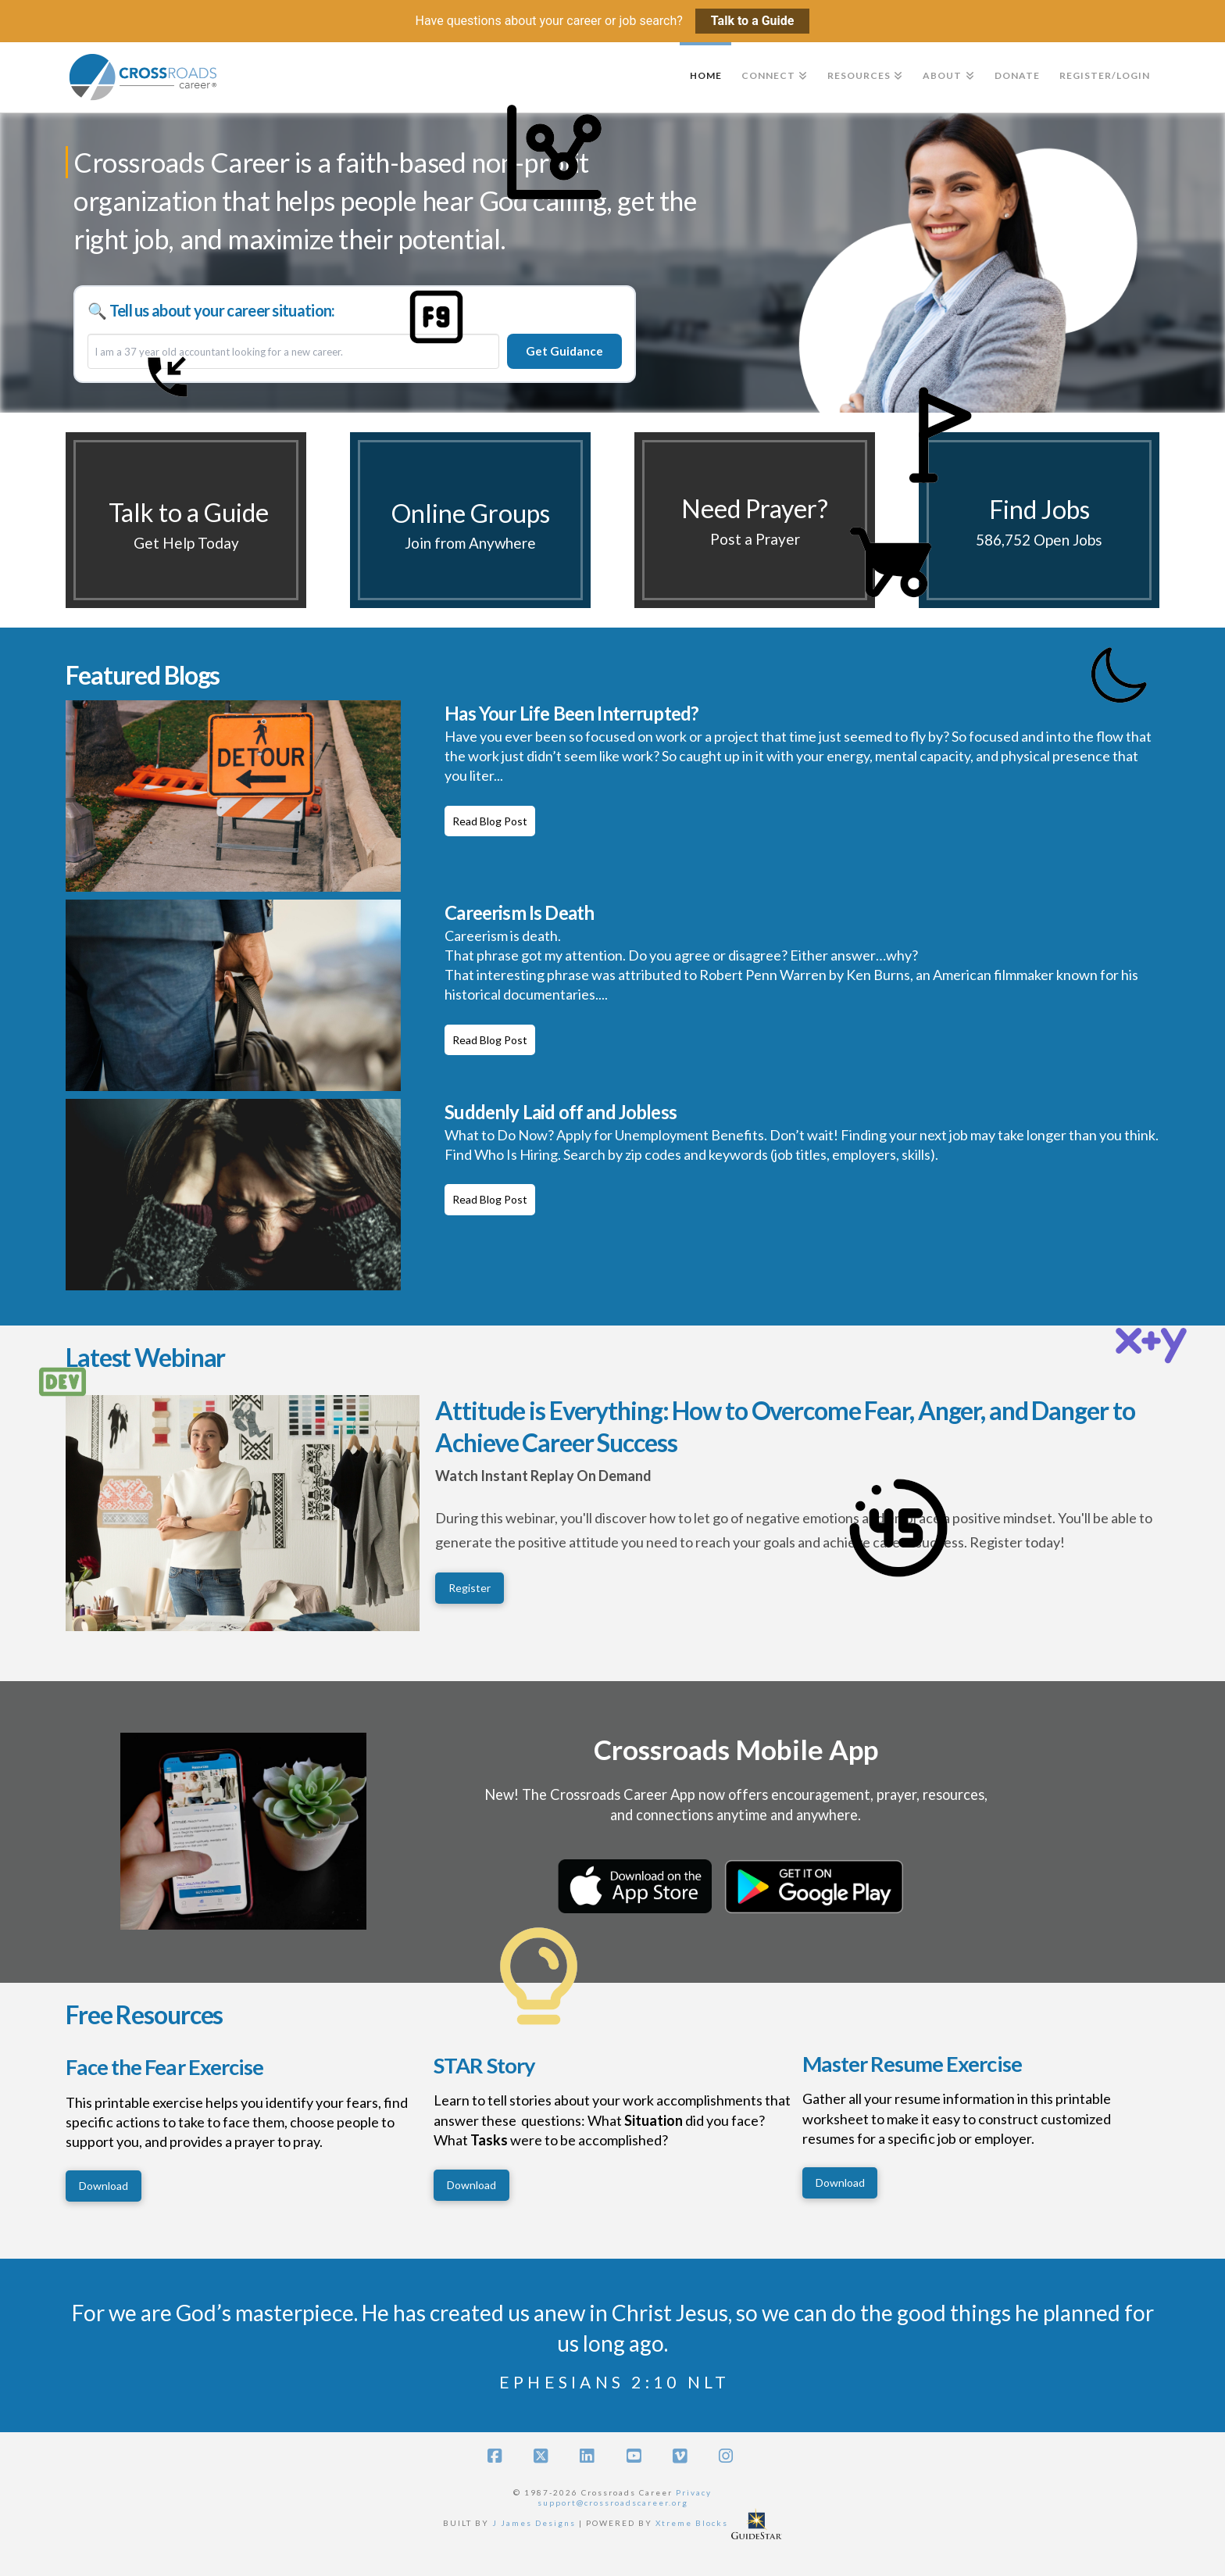  Describe the element at coordinates (554, 152) in the screenshot. I see `view scatter plot or data visualization` at that location.